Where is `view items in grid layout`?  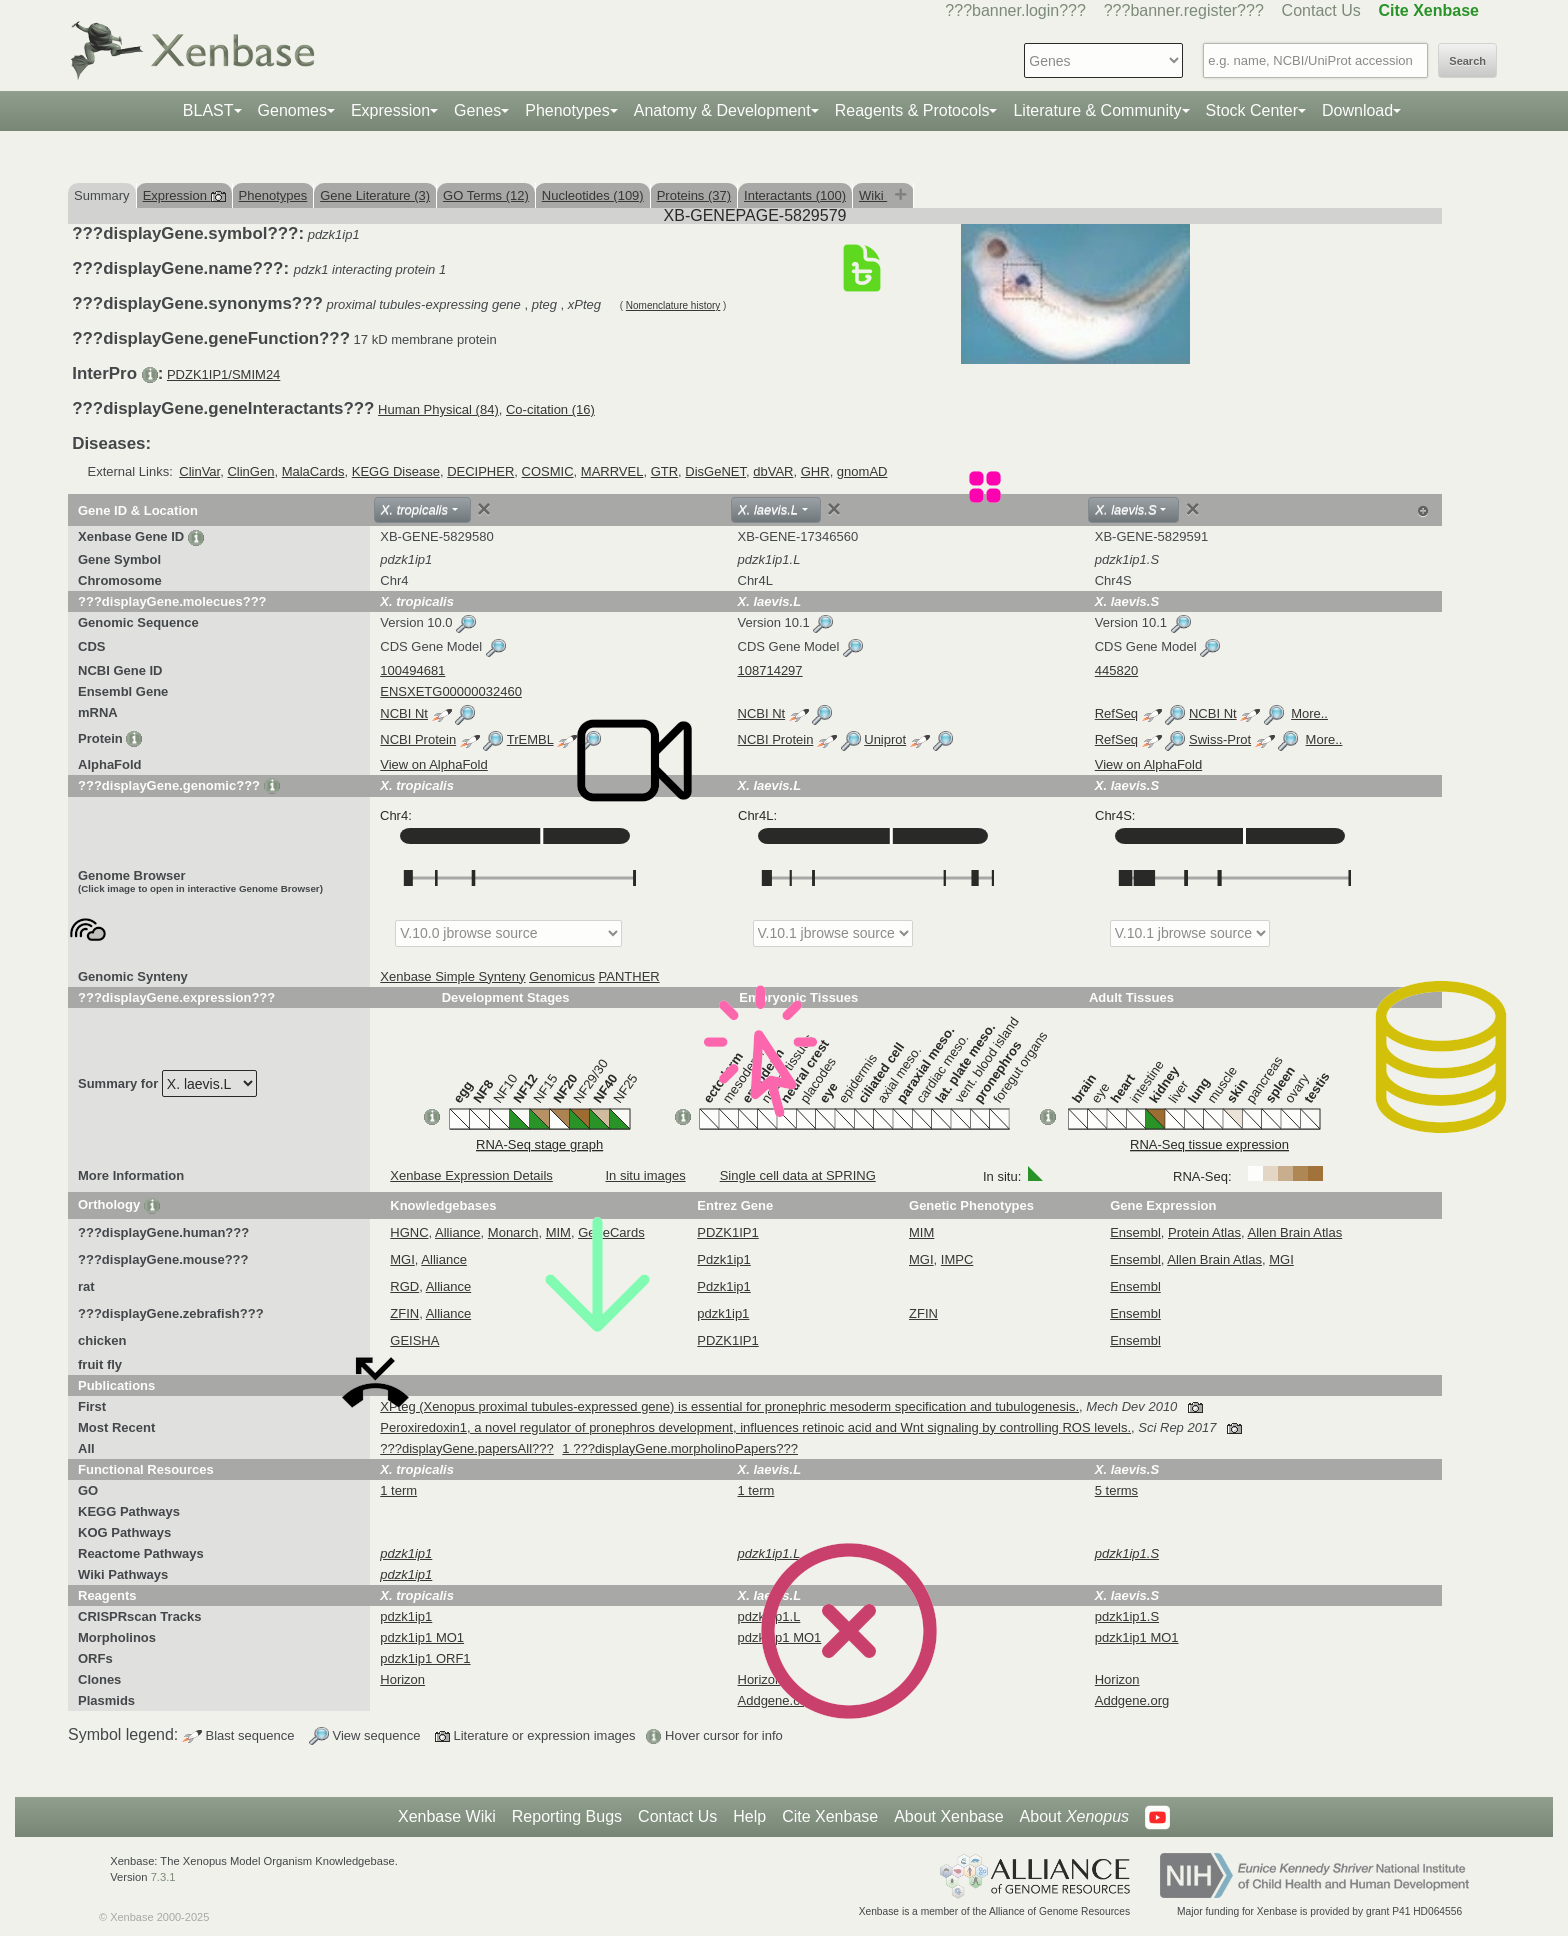
view items in grid layout is located at coordinates (985, 487).